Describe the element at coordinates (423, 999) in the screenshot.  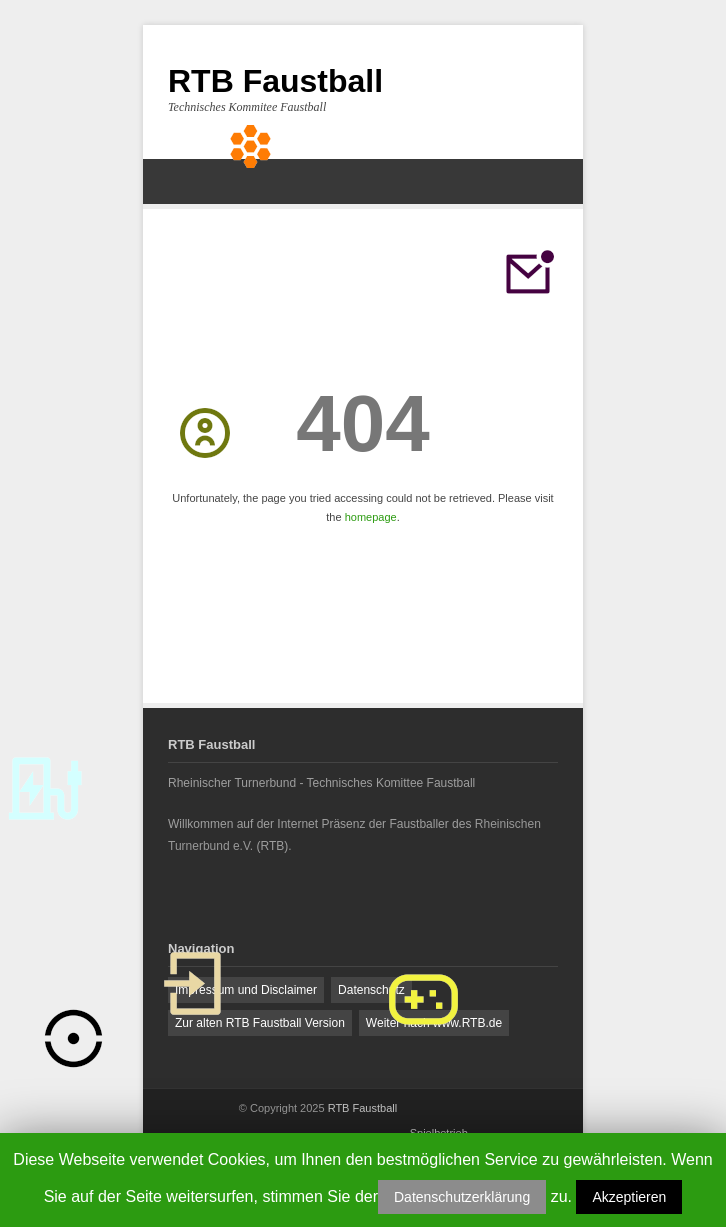
I see `open gaming or games section` at that location.